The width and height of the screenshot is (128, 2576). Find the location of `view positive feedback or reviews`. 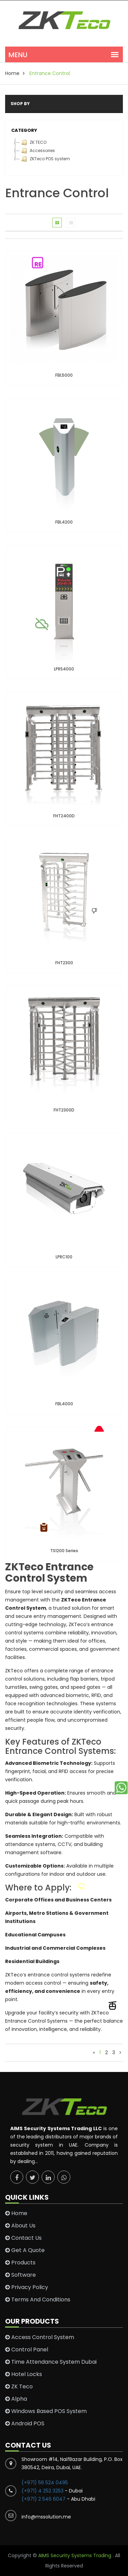

view positive feedback or reviews is located at coordinates (44, 1527).